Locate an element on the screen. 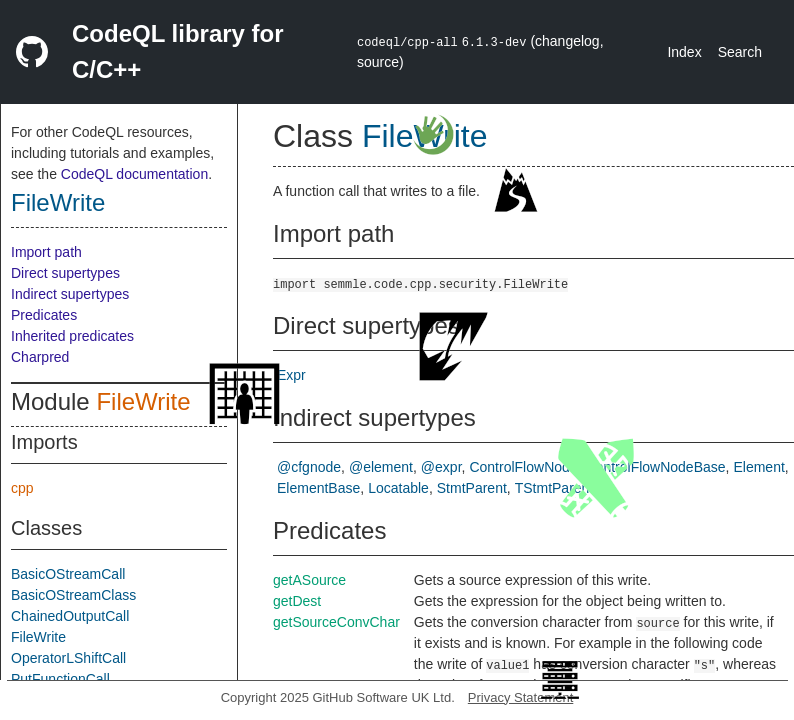  explore mountain trails or scenic routes is located at coordinates (516, 190).